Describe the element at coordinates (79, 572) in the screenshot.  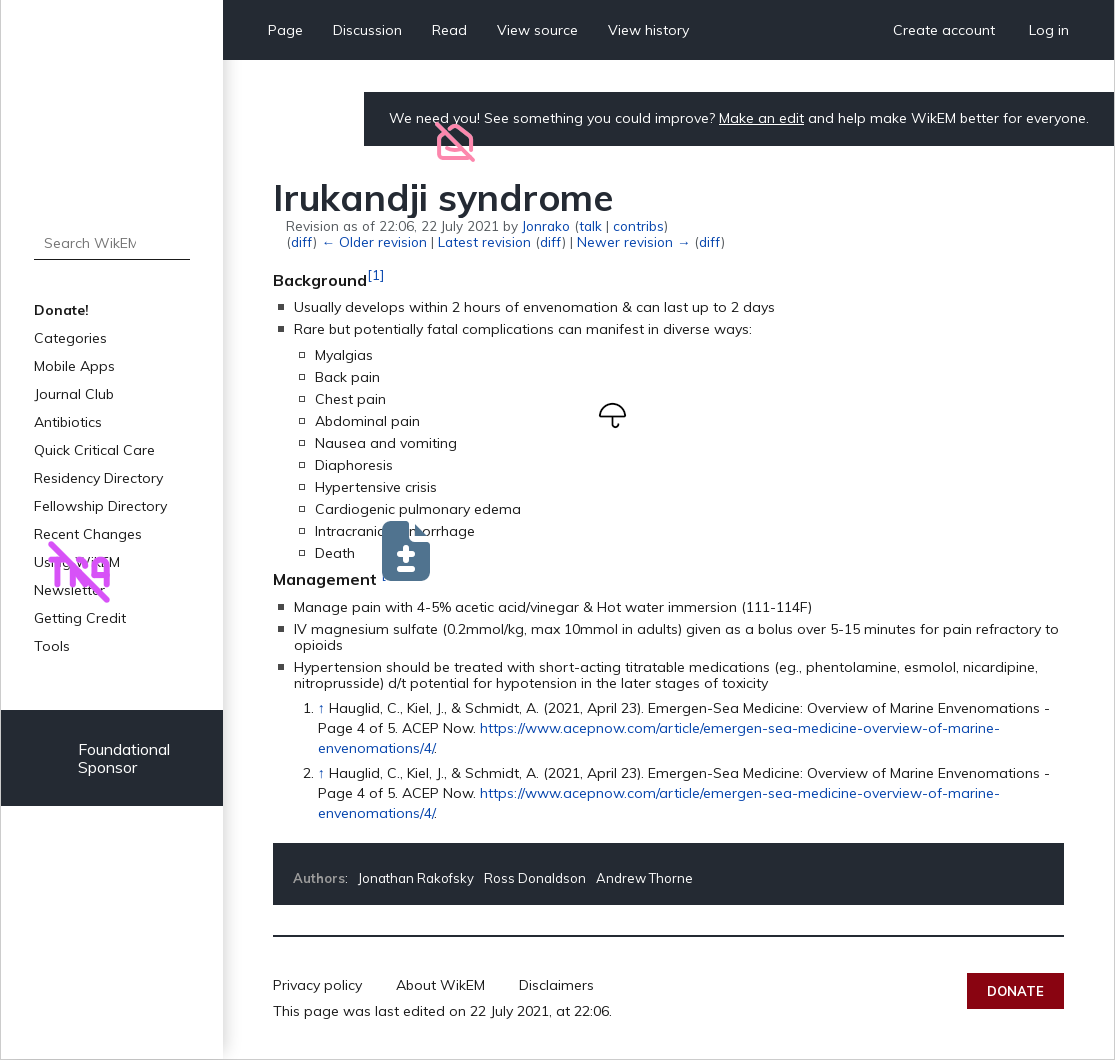
I see `disable HTTP trace requests` at that location.